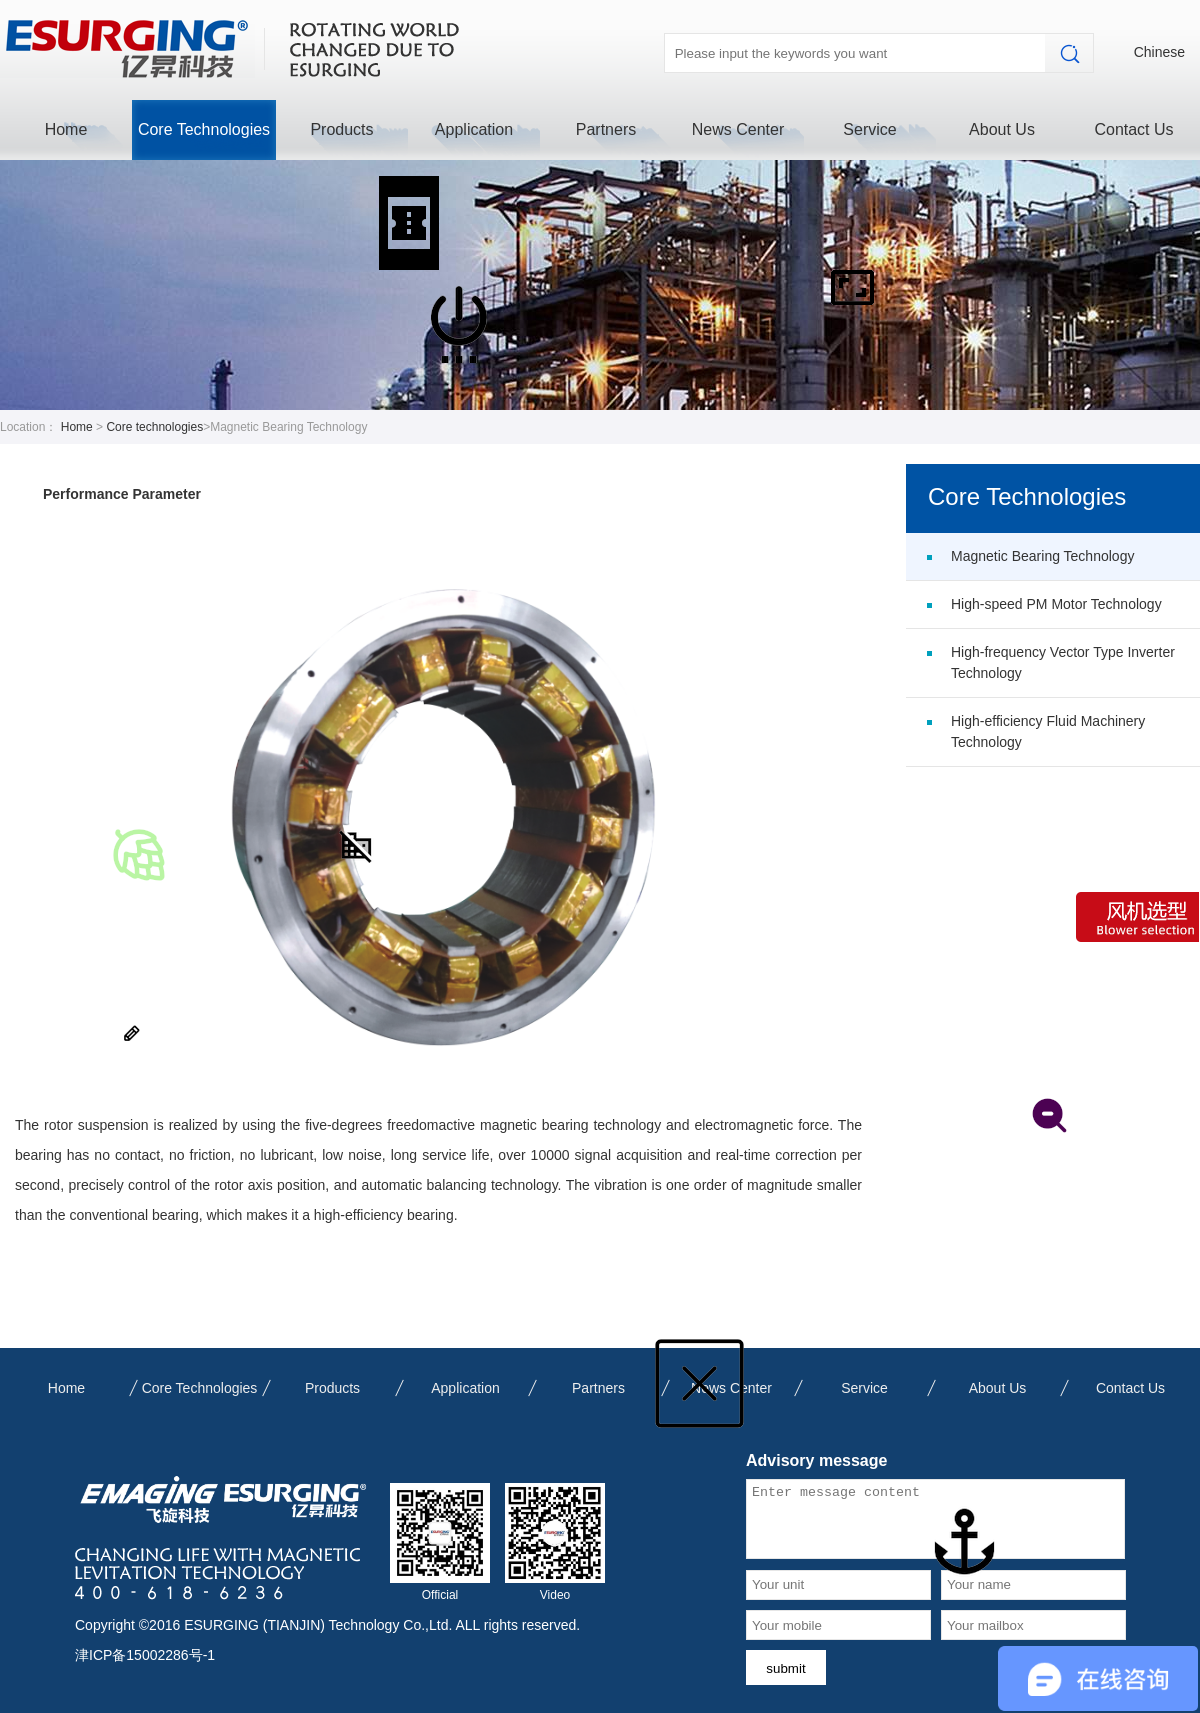  Describe the element at coordinates (131, 1033) in the screenshot. I see `edit content or settings` at that location.